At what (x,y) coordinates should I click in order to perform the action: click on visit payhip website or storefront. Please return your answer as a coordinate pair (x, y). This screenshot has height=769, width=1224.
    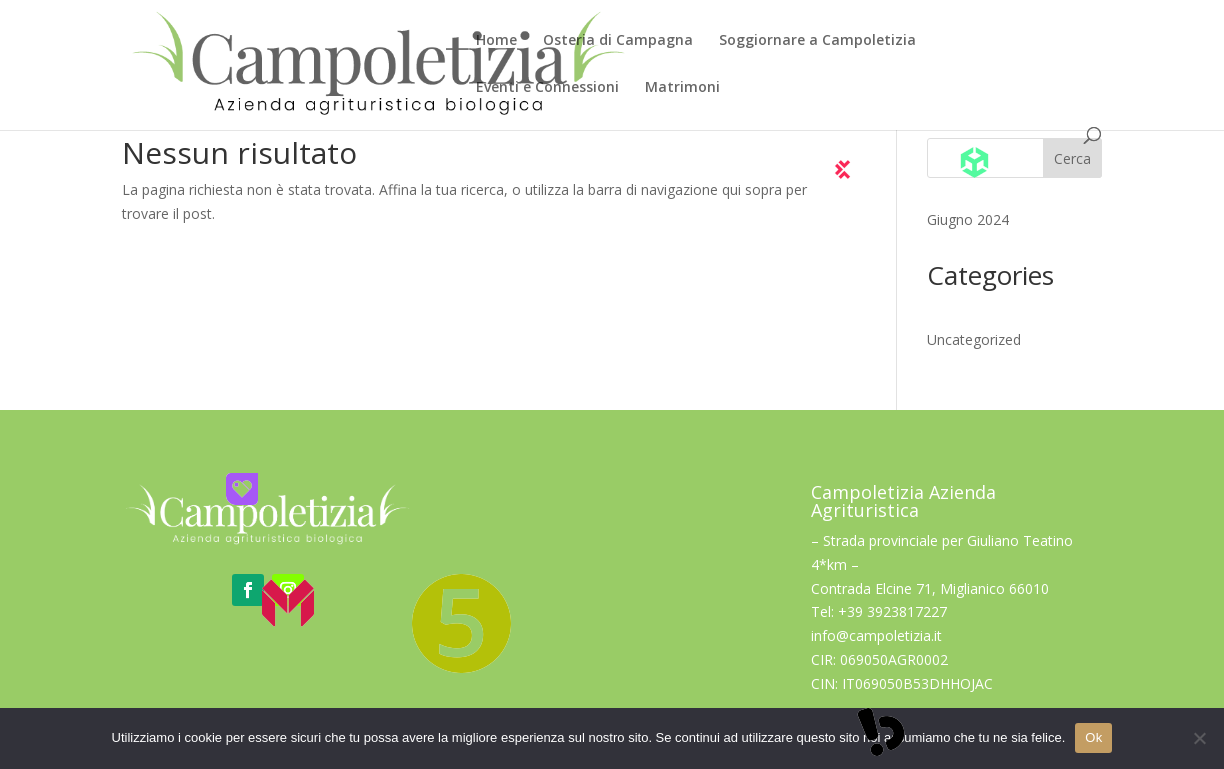
    Looking at the image, I should click on (242, 489).